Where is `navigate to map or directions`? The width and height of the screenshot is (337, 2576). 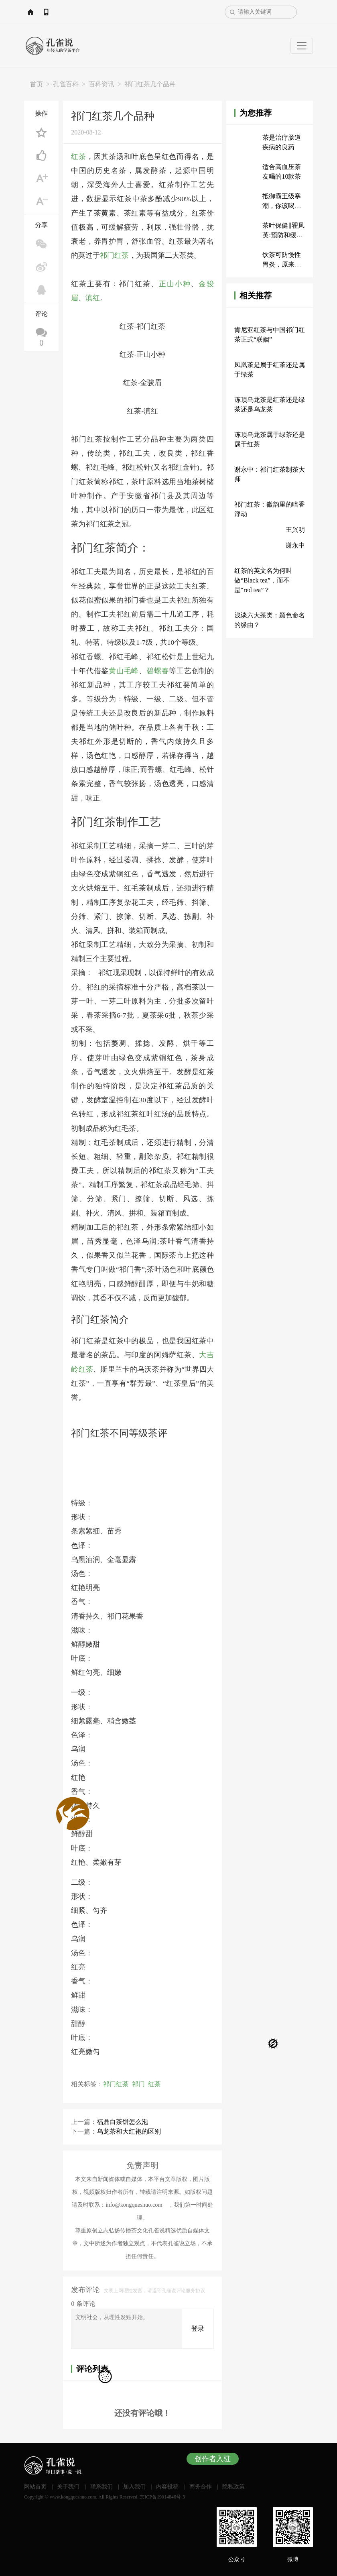
navigate to map or directions is located at coordinates (273, 2043).